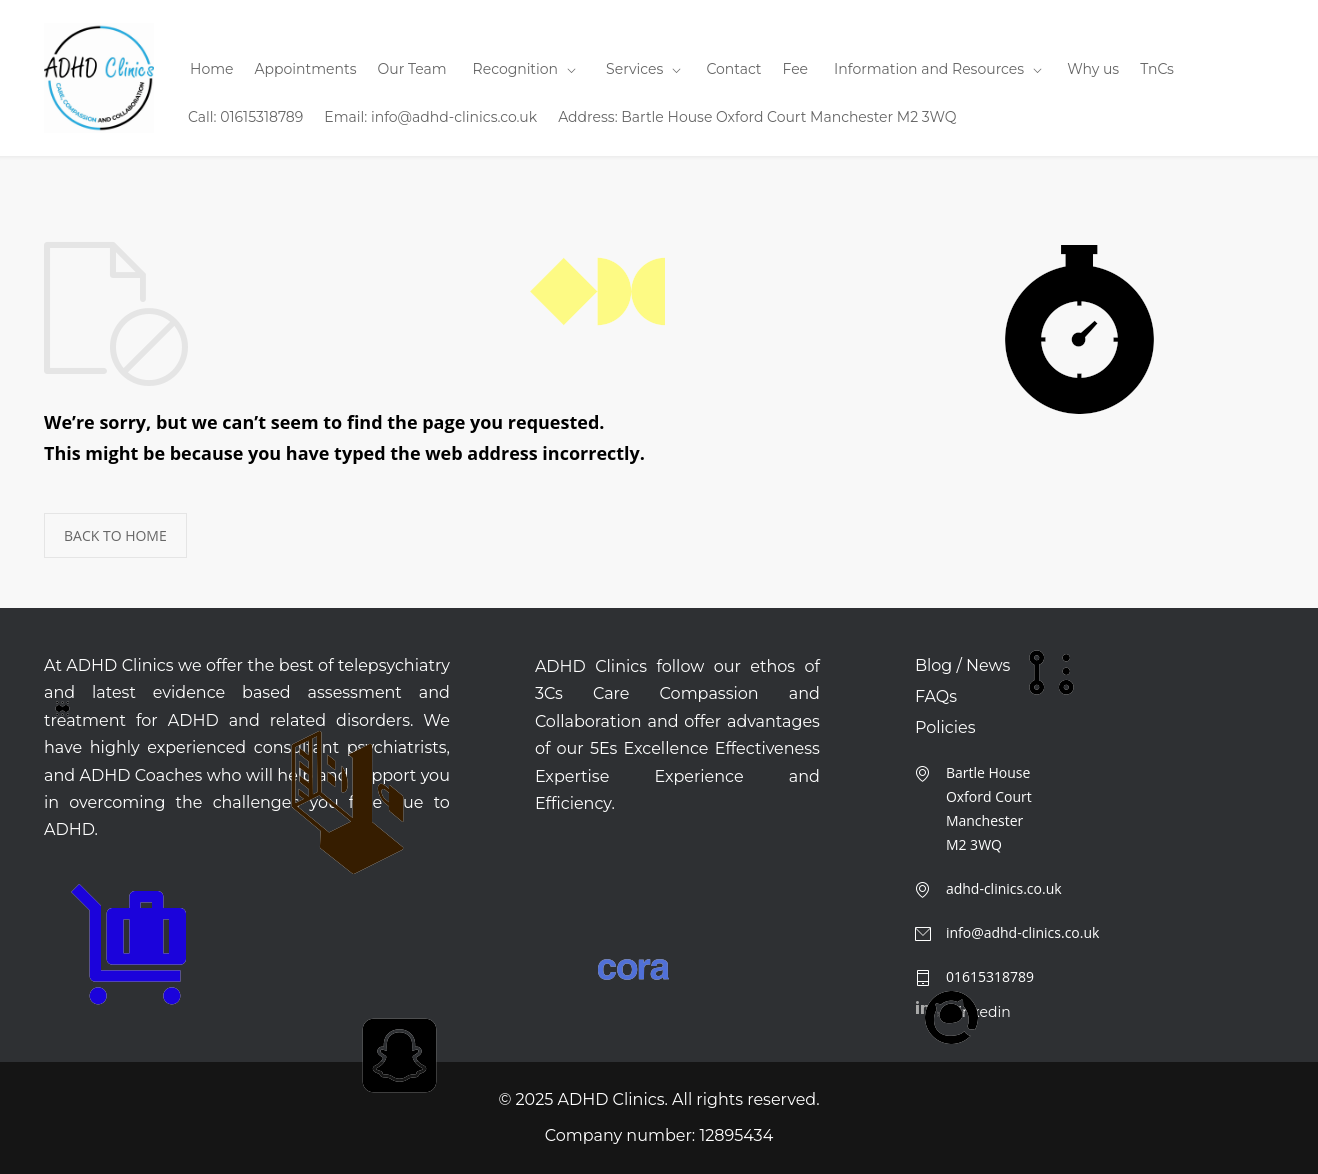 This screenshot has height=1174, width=1318. What do you see at coordinates (135, 942) in the screenshot?
I see `access luggage or baggage services` at bounding box center [135, 942].